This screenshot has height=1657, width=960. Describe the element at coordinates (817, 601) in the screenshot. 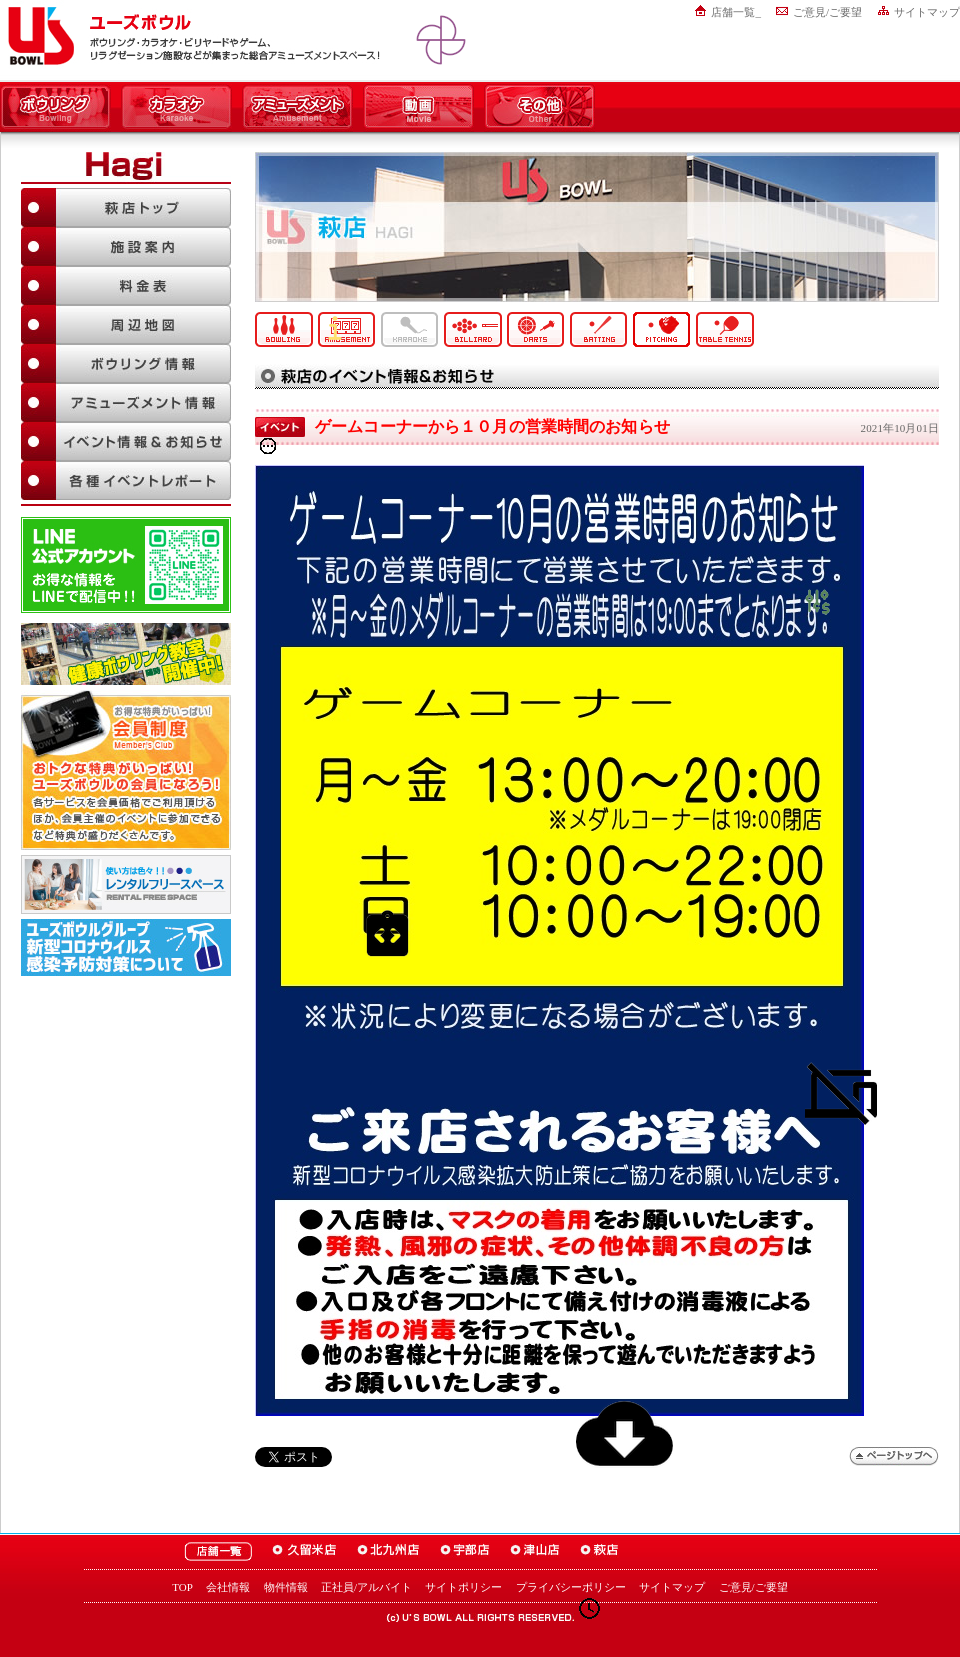

I see `adjust pricing or cost settings` at that location.